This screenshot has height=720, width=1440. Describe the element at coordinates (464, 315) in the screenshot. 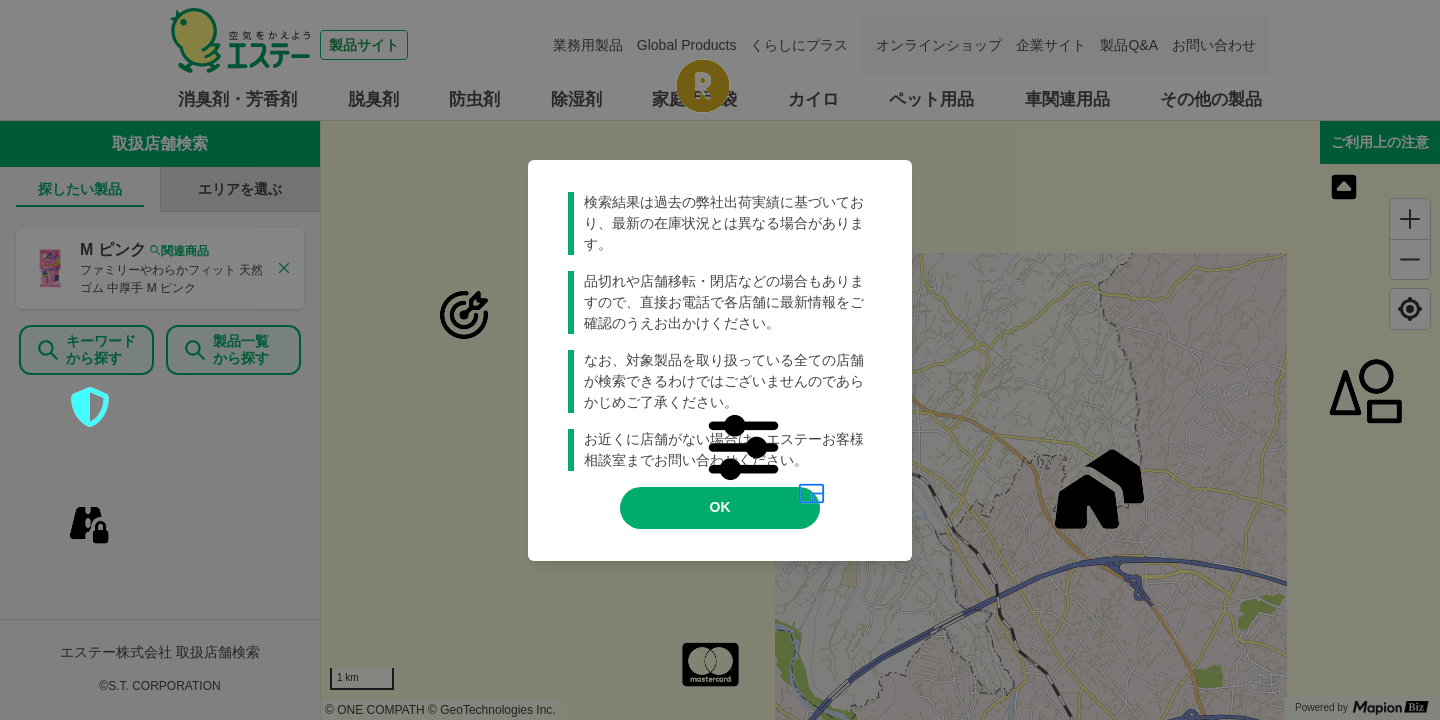

I see `set or view your goals` at that location.